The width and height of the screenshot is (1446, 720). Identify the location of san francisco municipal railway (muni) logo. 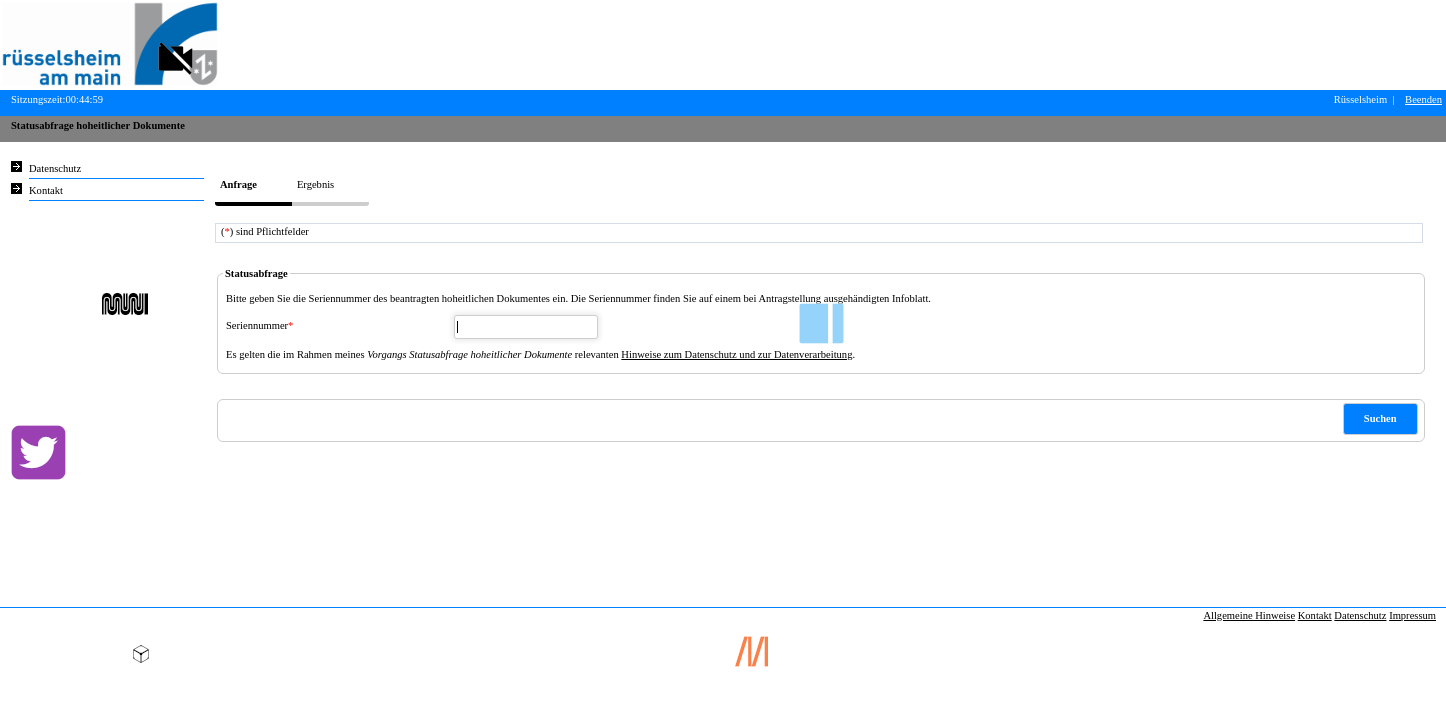
(125, 304).